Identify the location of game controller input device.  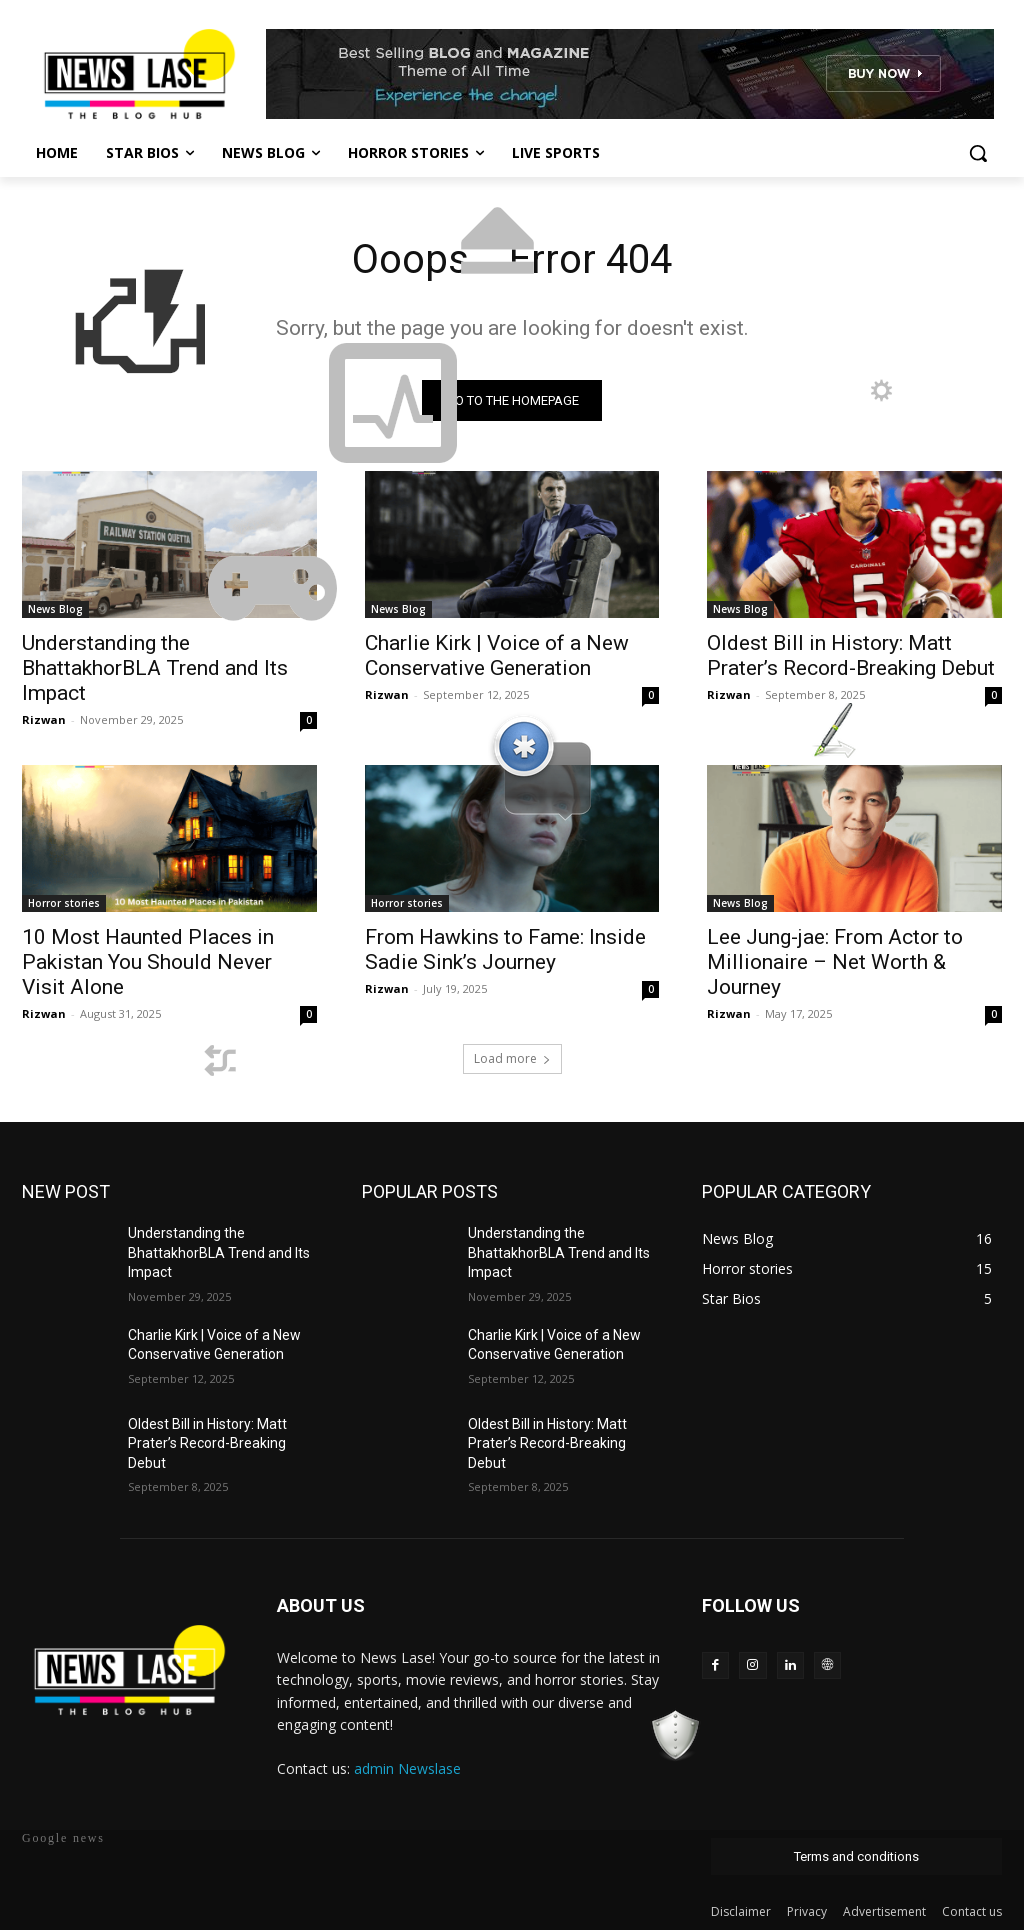
(272, 588).